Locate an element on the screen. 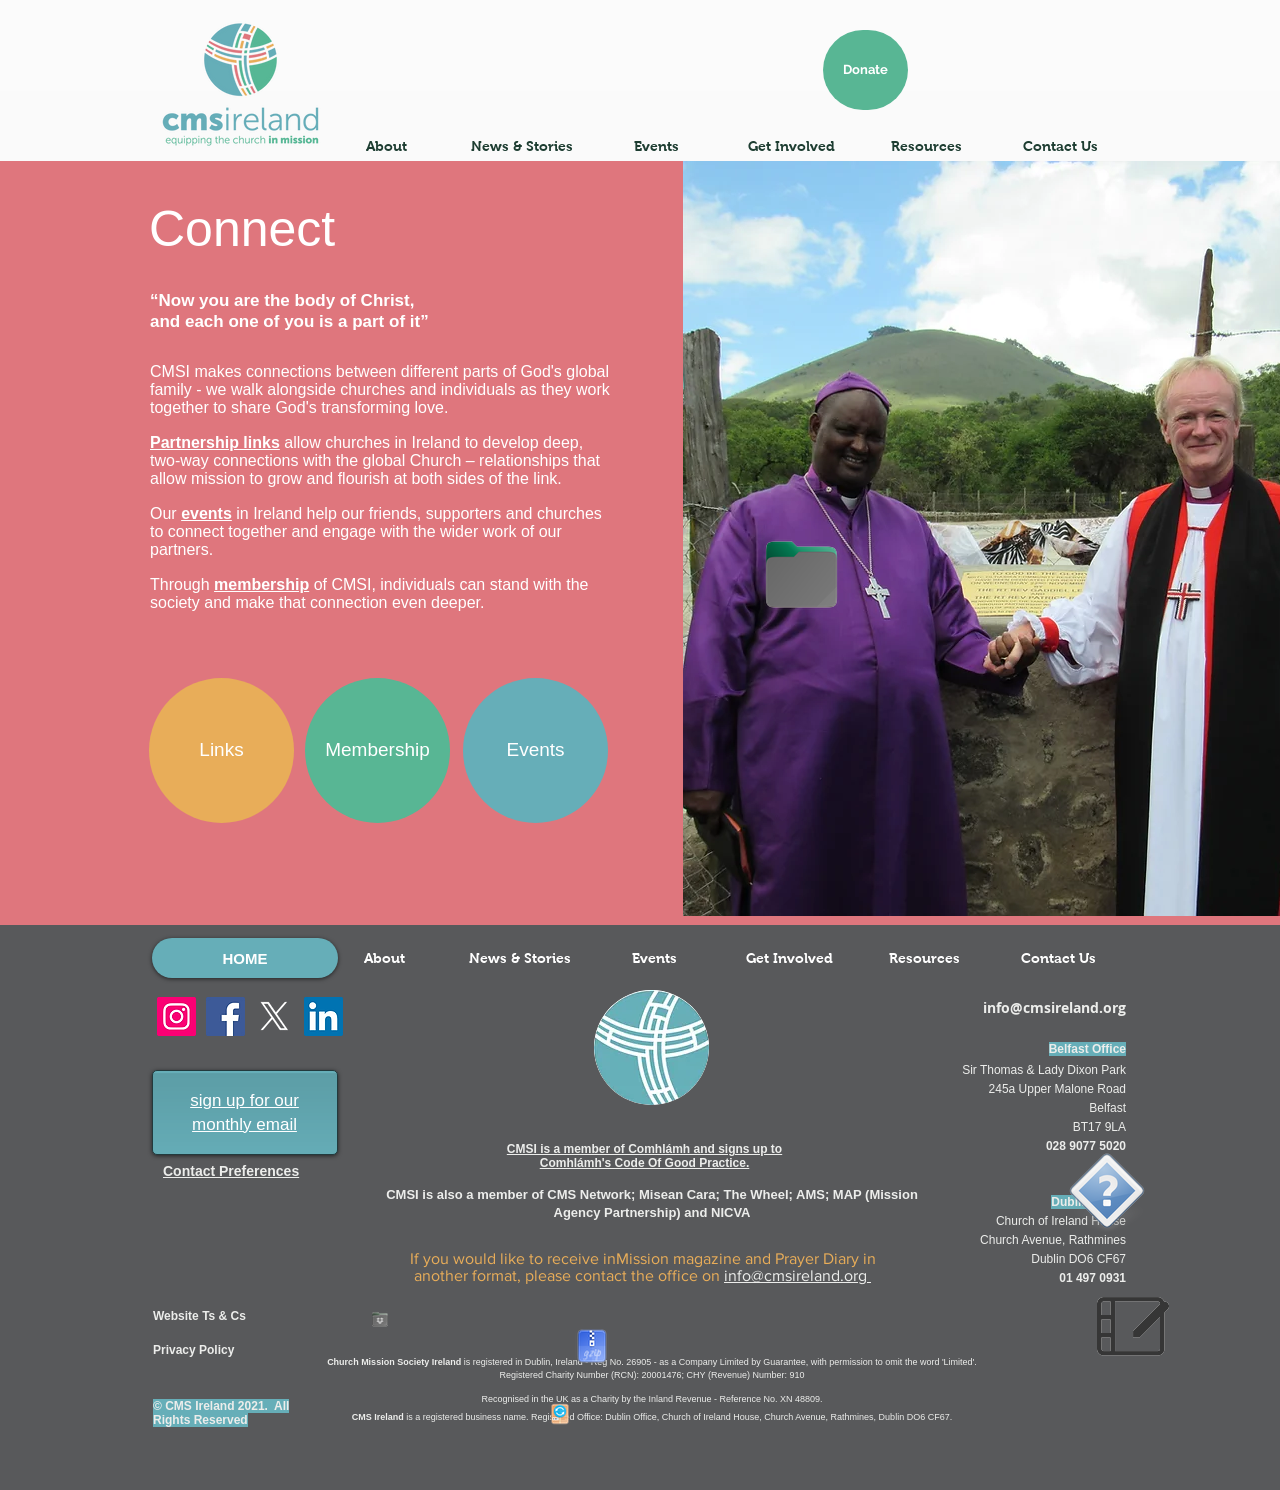  indicates a help or information dialog is located at coordinates (1107, 1192).